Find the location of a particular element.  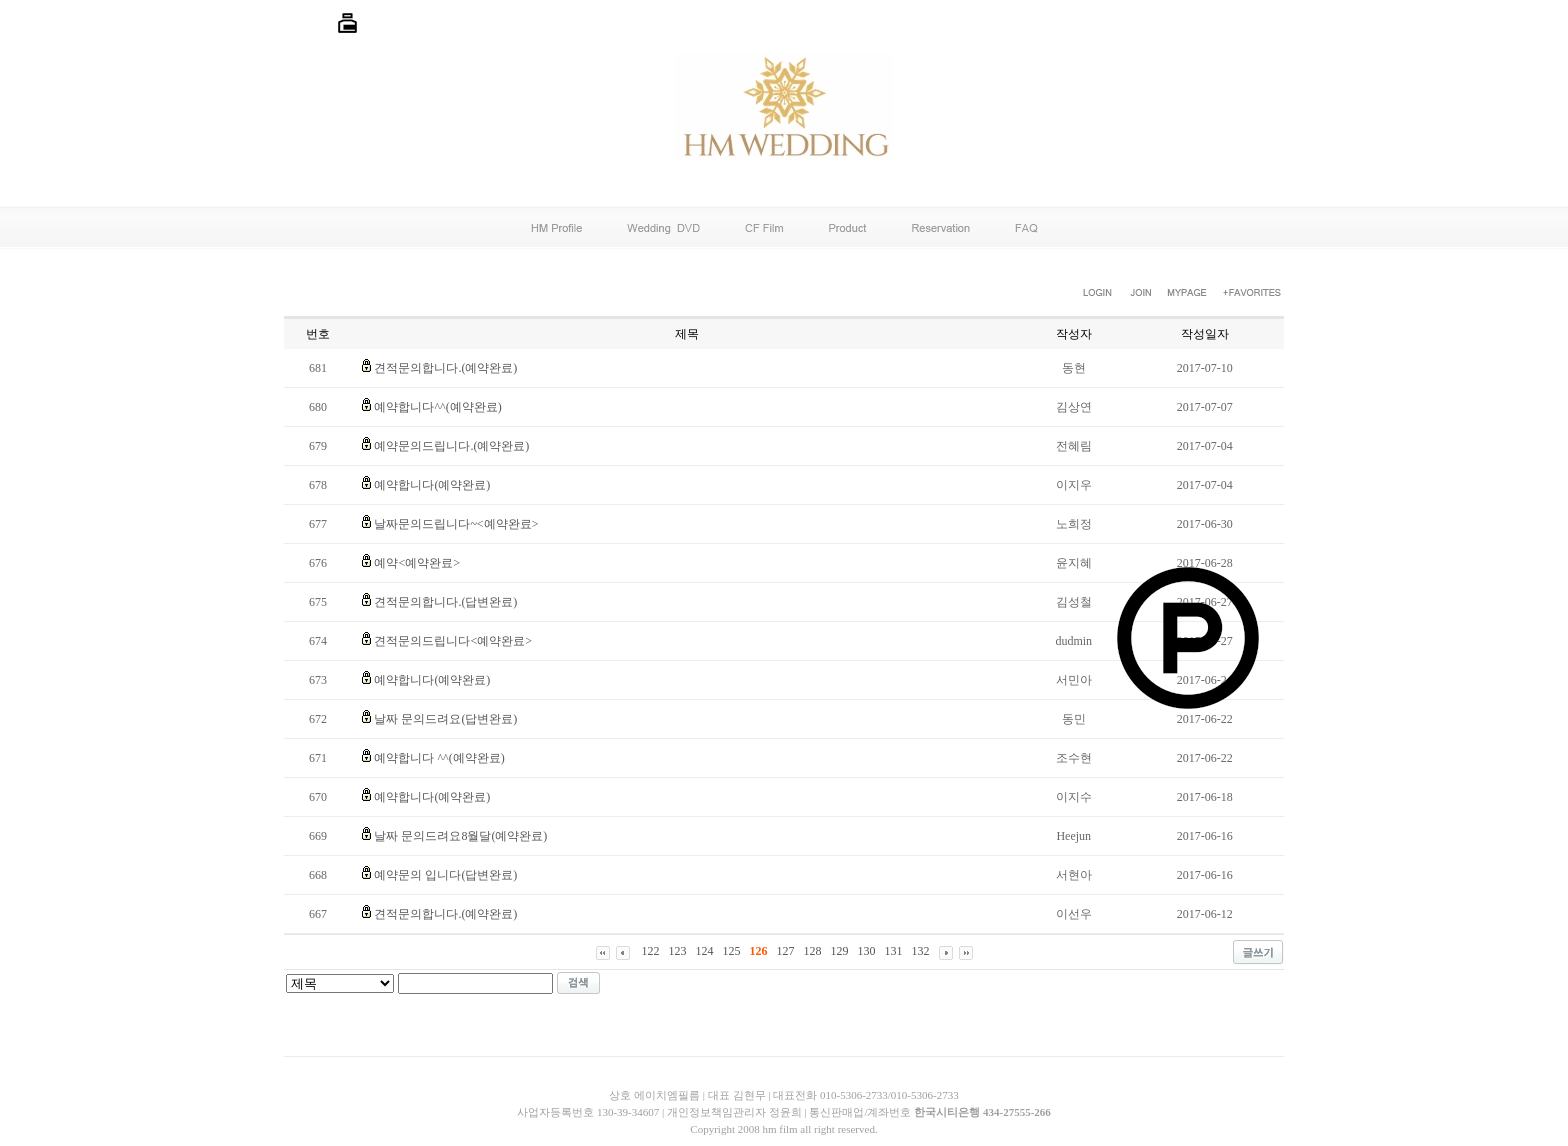

access drawing or inking tools is located at coordinates (347, 22).